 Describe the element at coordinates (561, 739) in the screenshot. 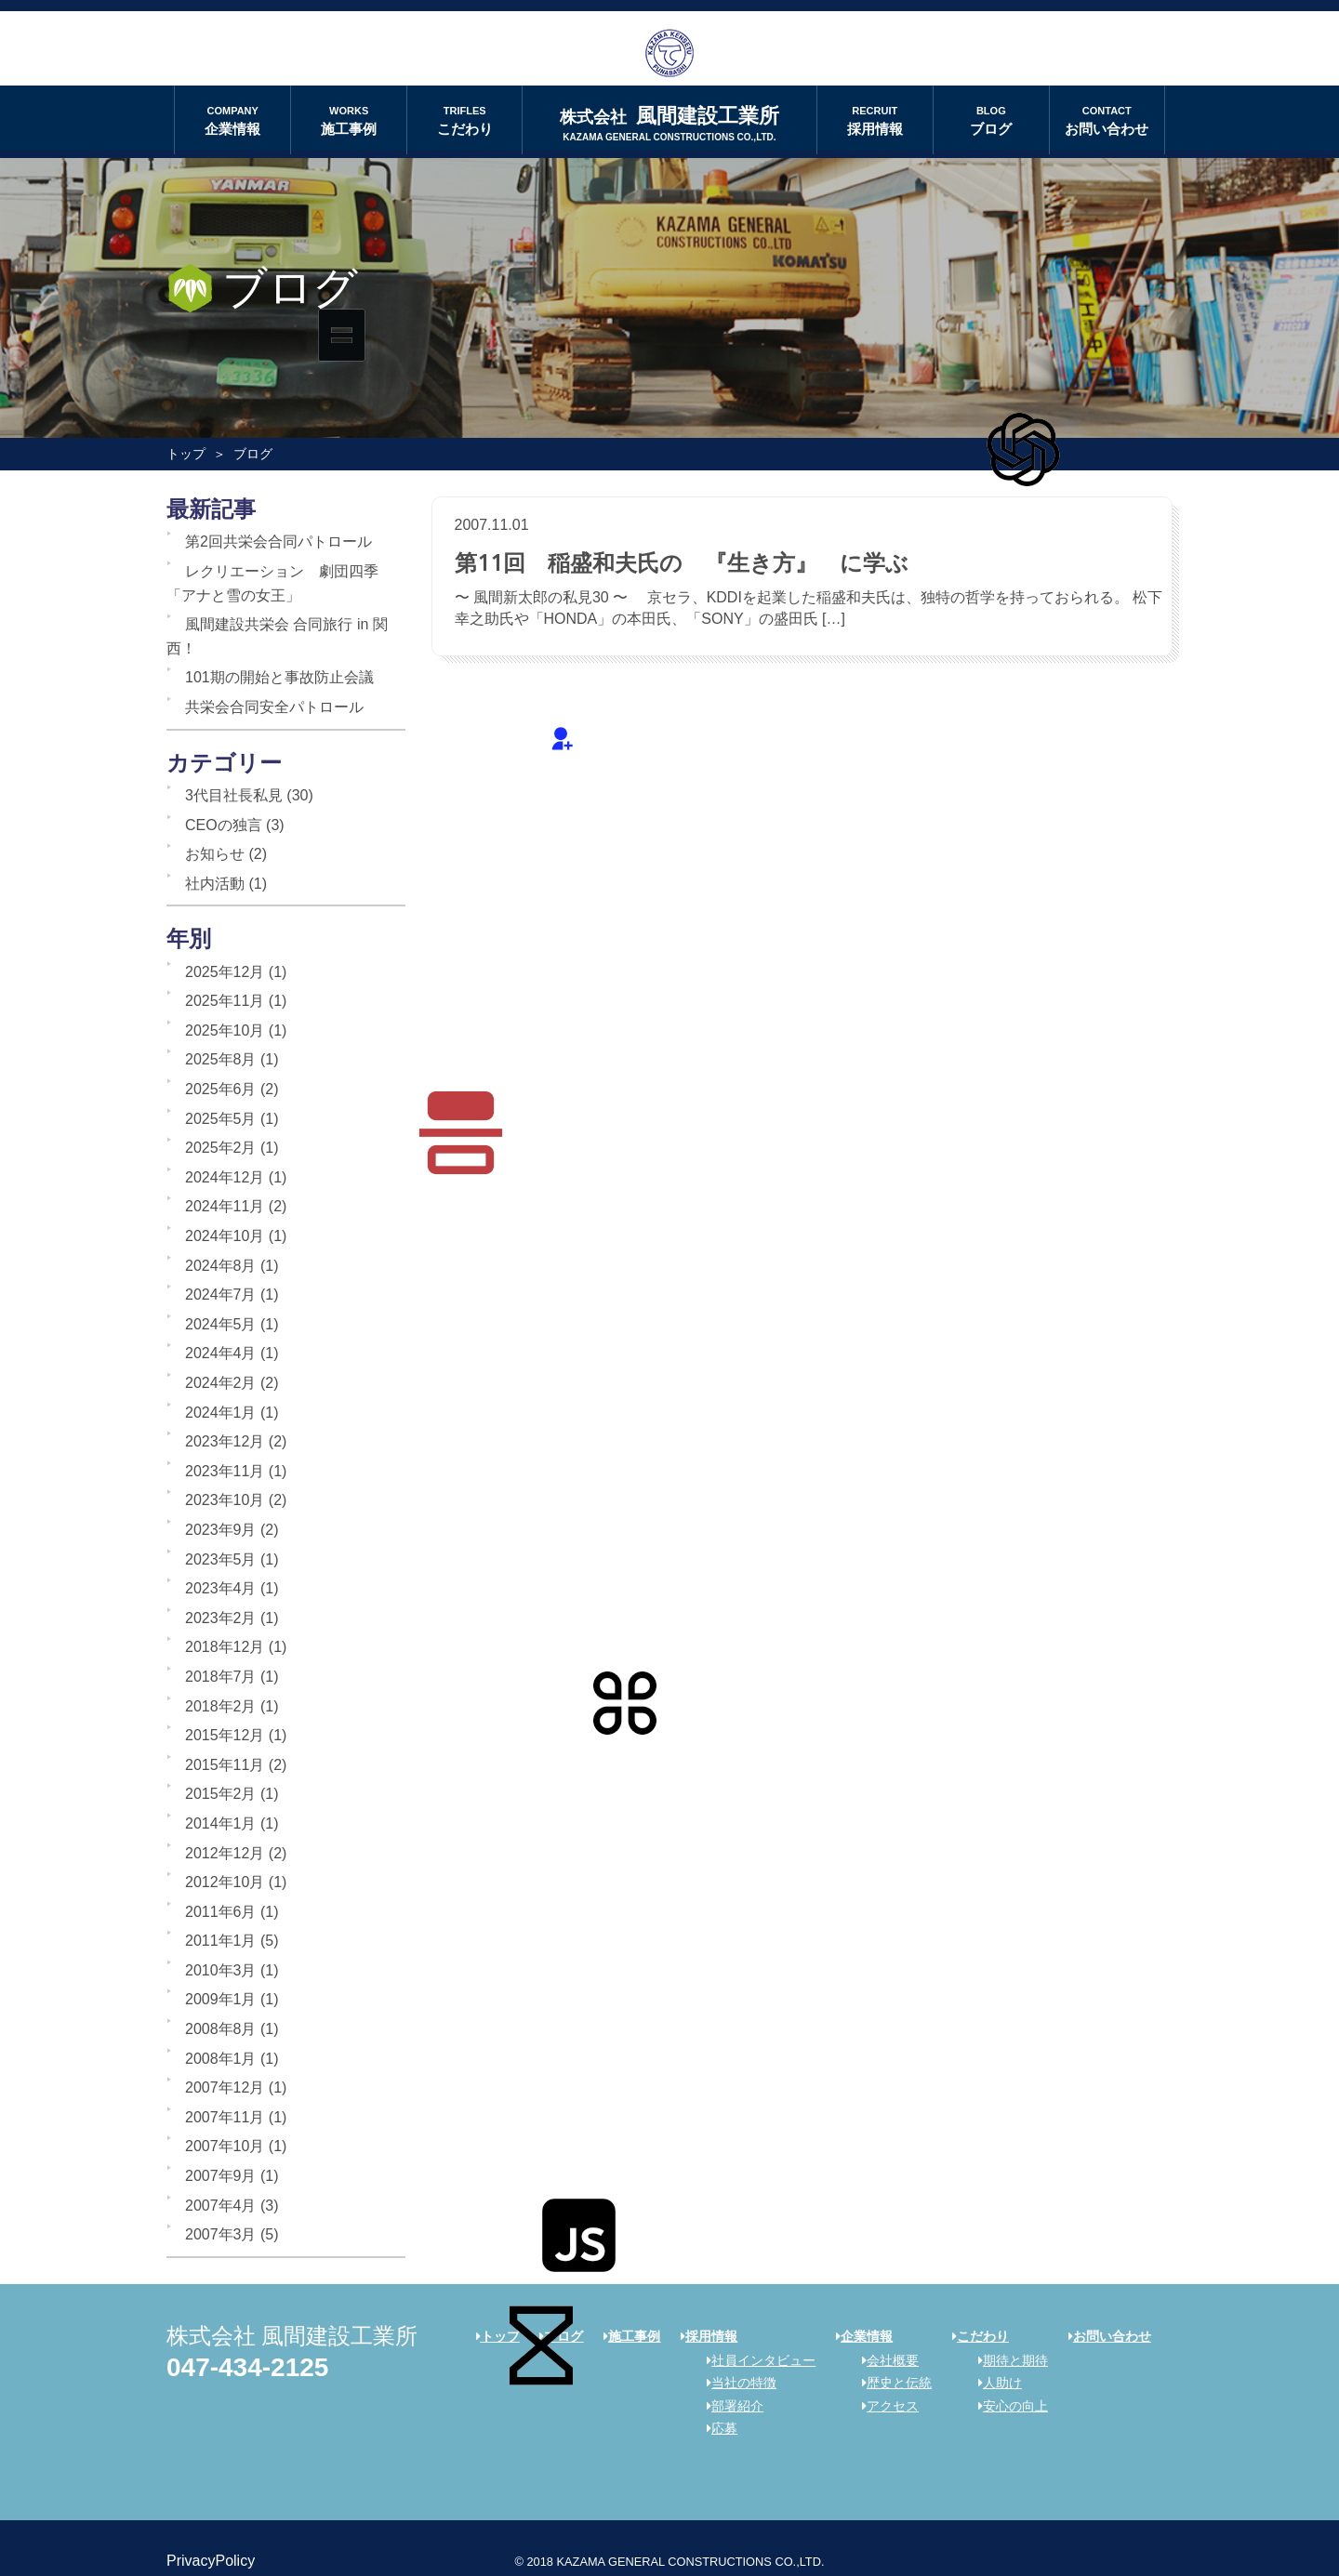

I see `add a new user or contact` at that location.